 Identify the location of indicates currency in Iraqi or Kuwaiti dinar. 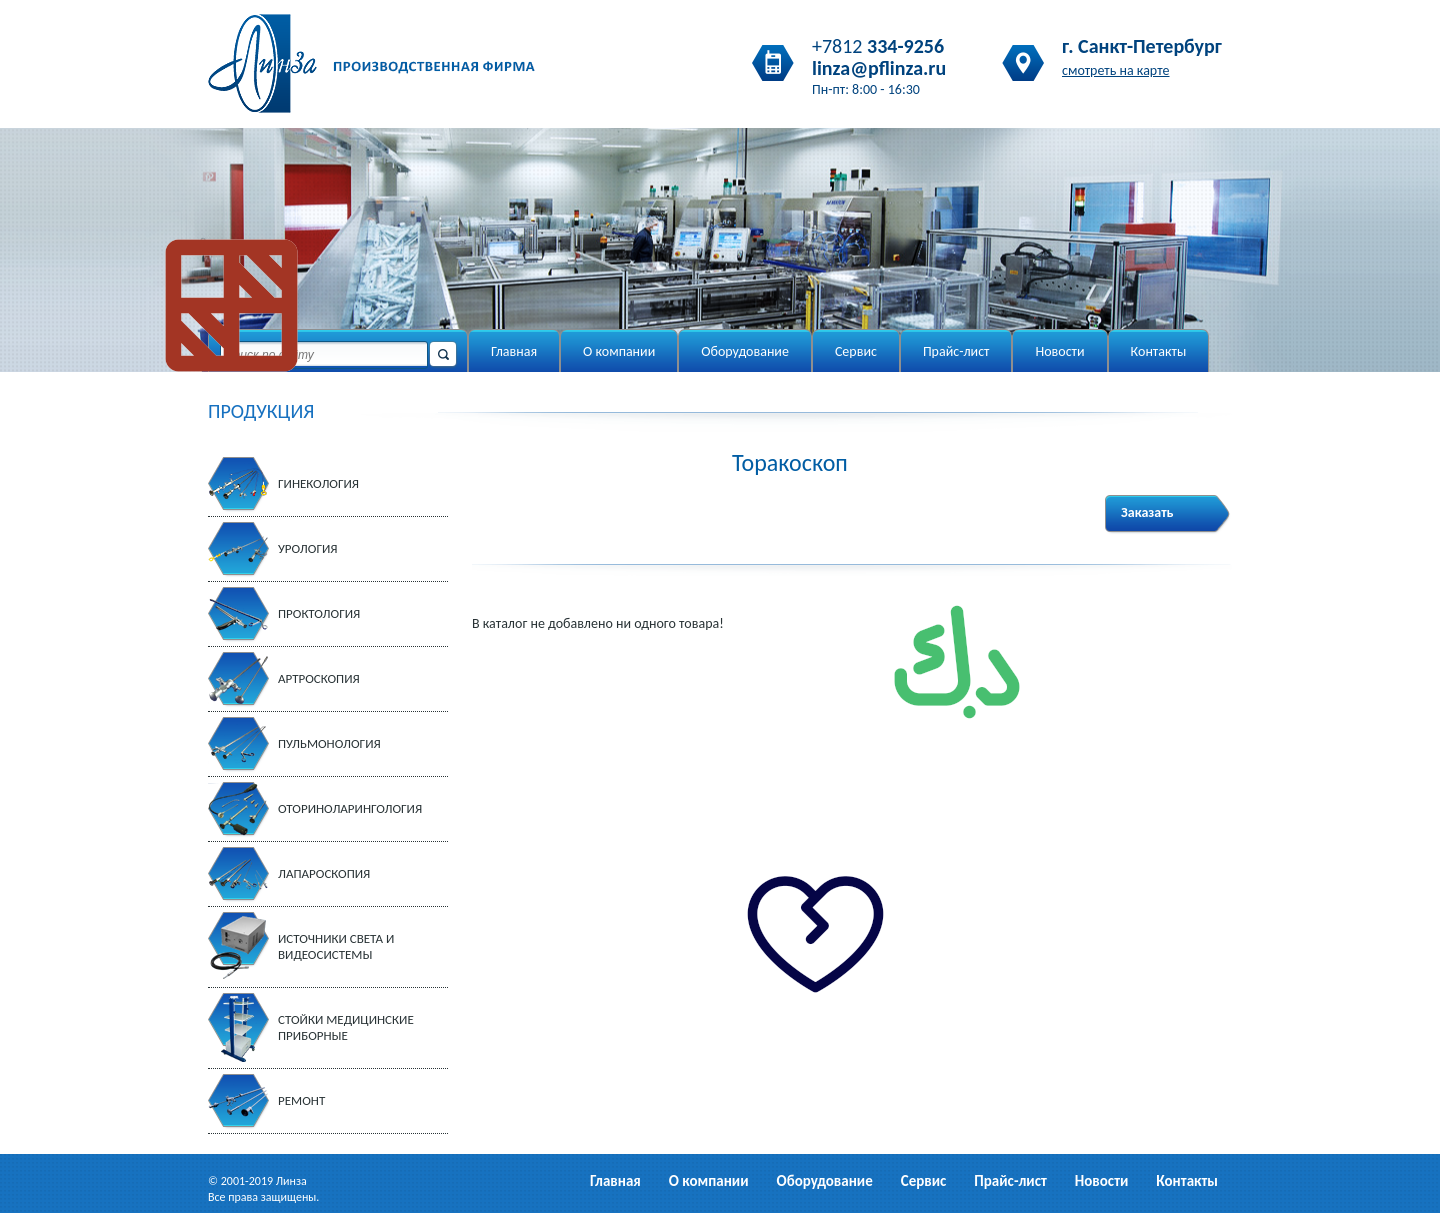
(957, 662).